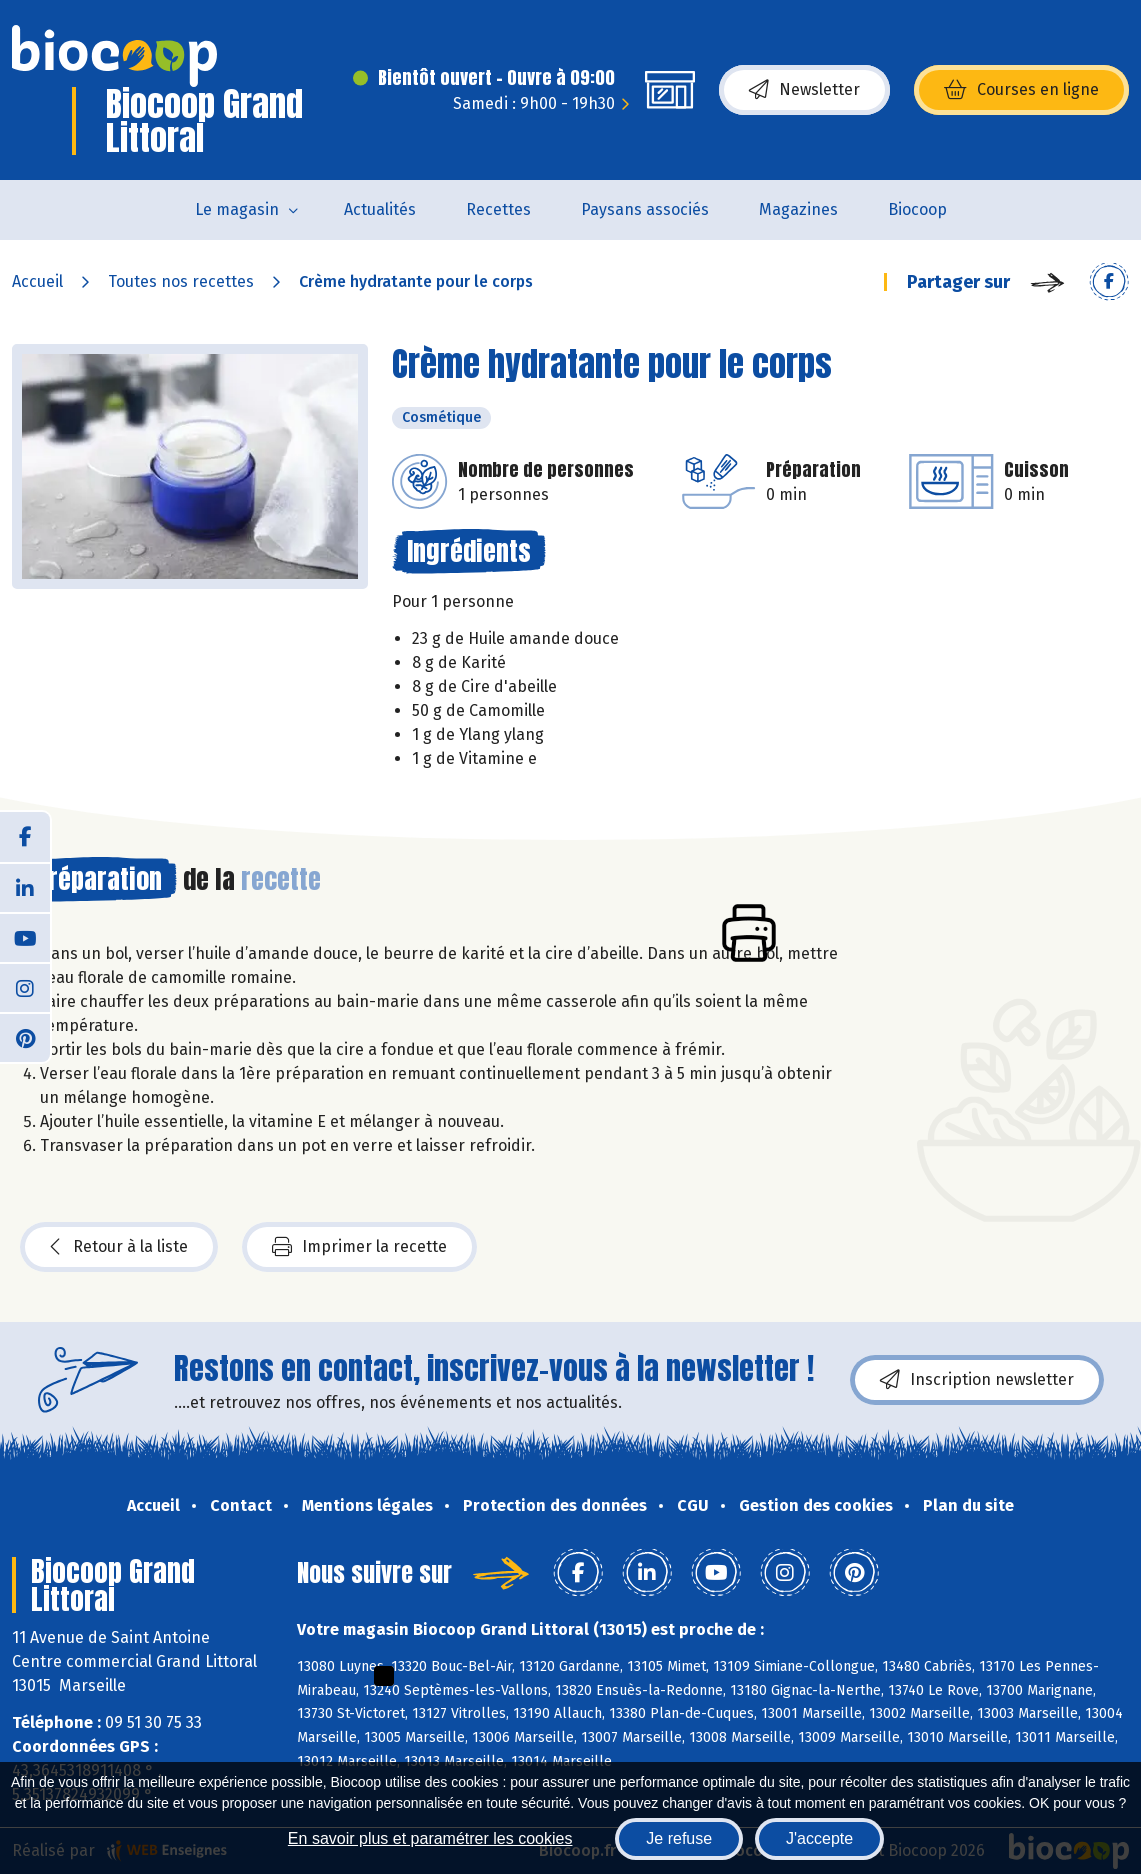 The width and height of the screenshot is (1141, 1874). Describe the element at coordinates (749, 933) in the screenshot. I see `print the current document` at that location.